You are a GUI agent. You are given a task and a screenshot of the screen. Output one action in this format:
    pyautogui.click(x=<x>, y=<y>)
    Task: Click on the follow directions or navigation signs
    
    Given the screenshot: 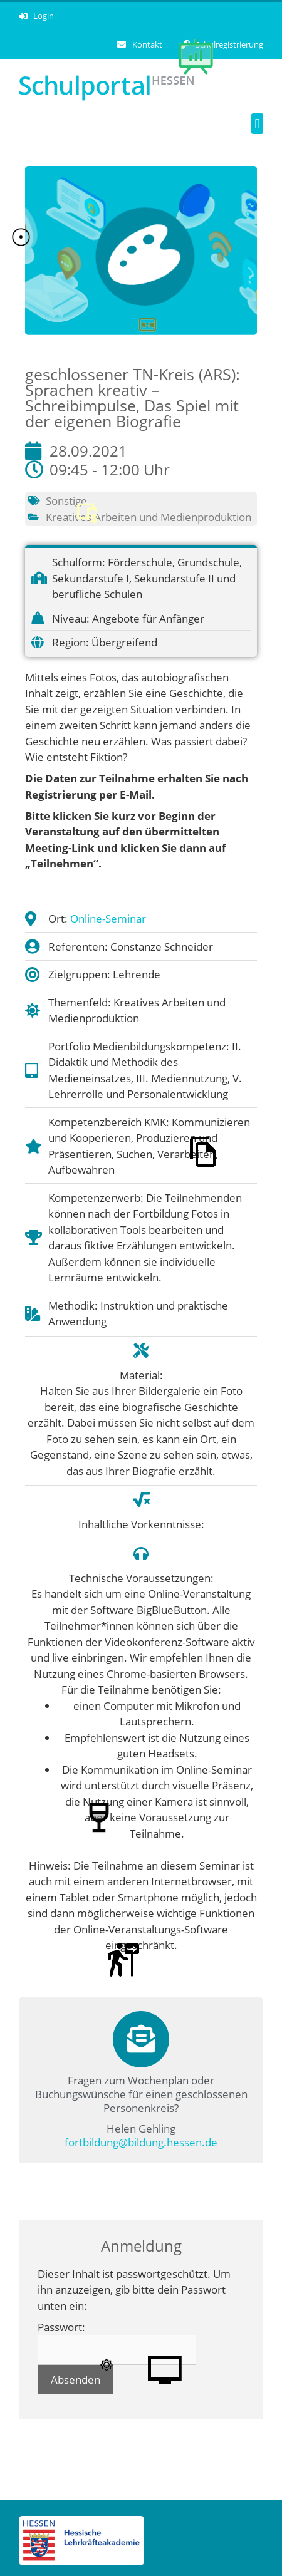 What is the action you would take?
    pyautogui.click(x=123, y=1959)
    